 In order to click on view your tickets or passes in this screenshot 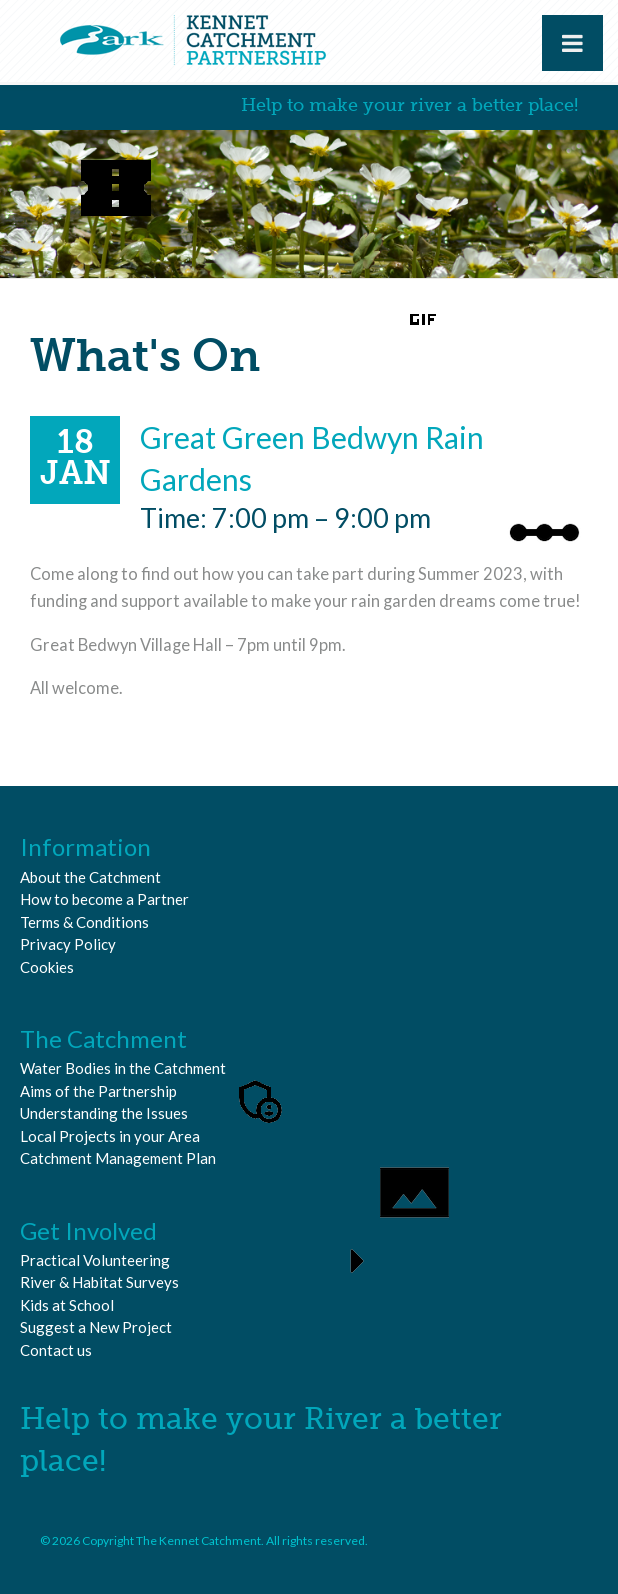, I will do `click(116, 188)`.